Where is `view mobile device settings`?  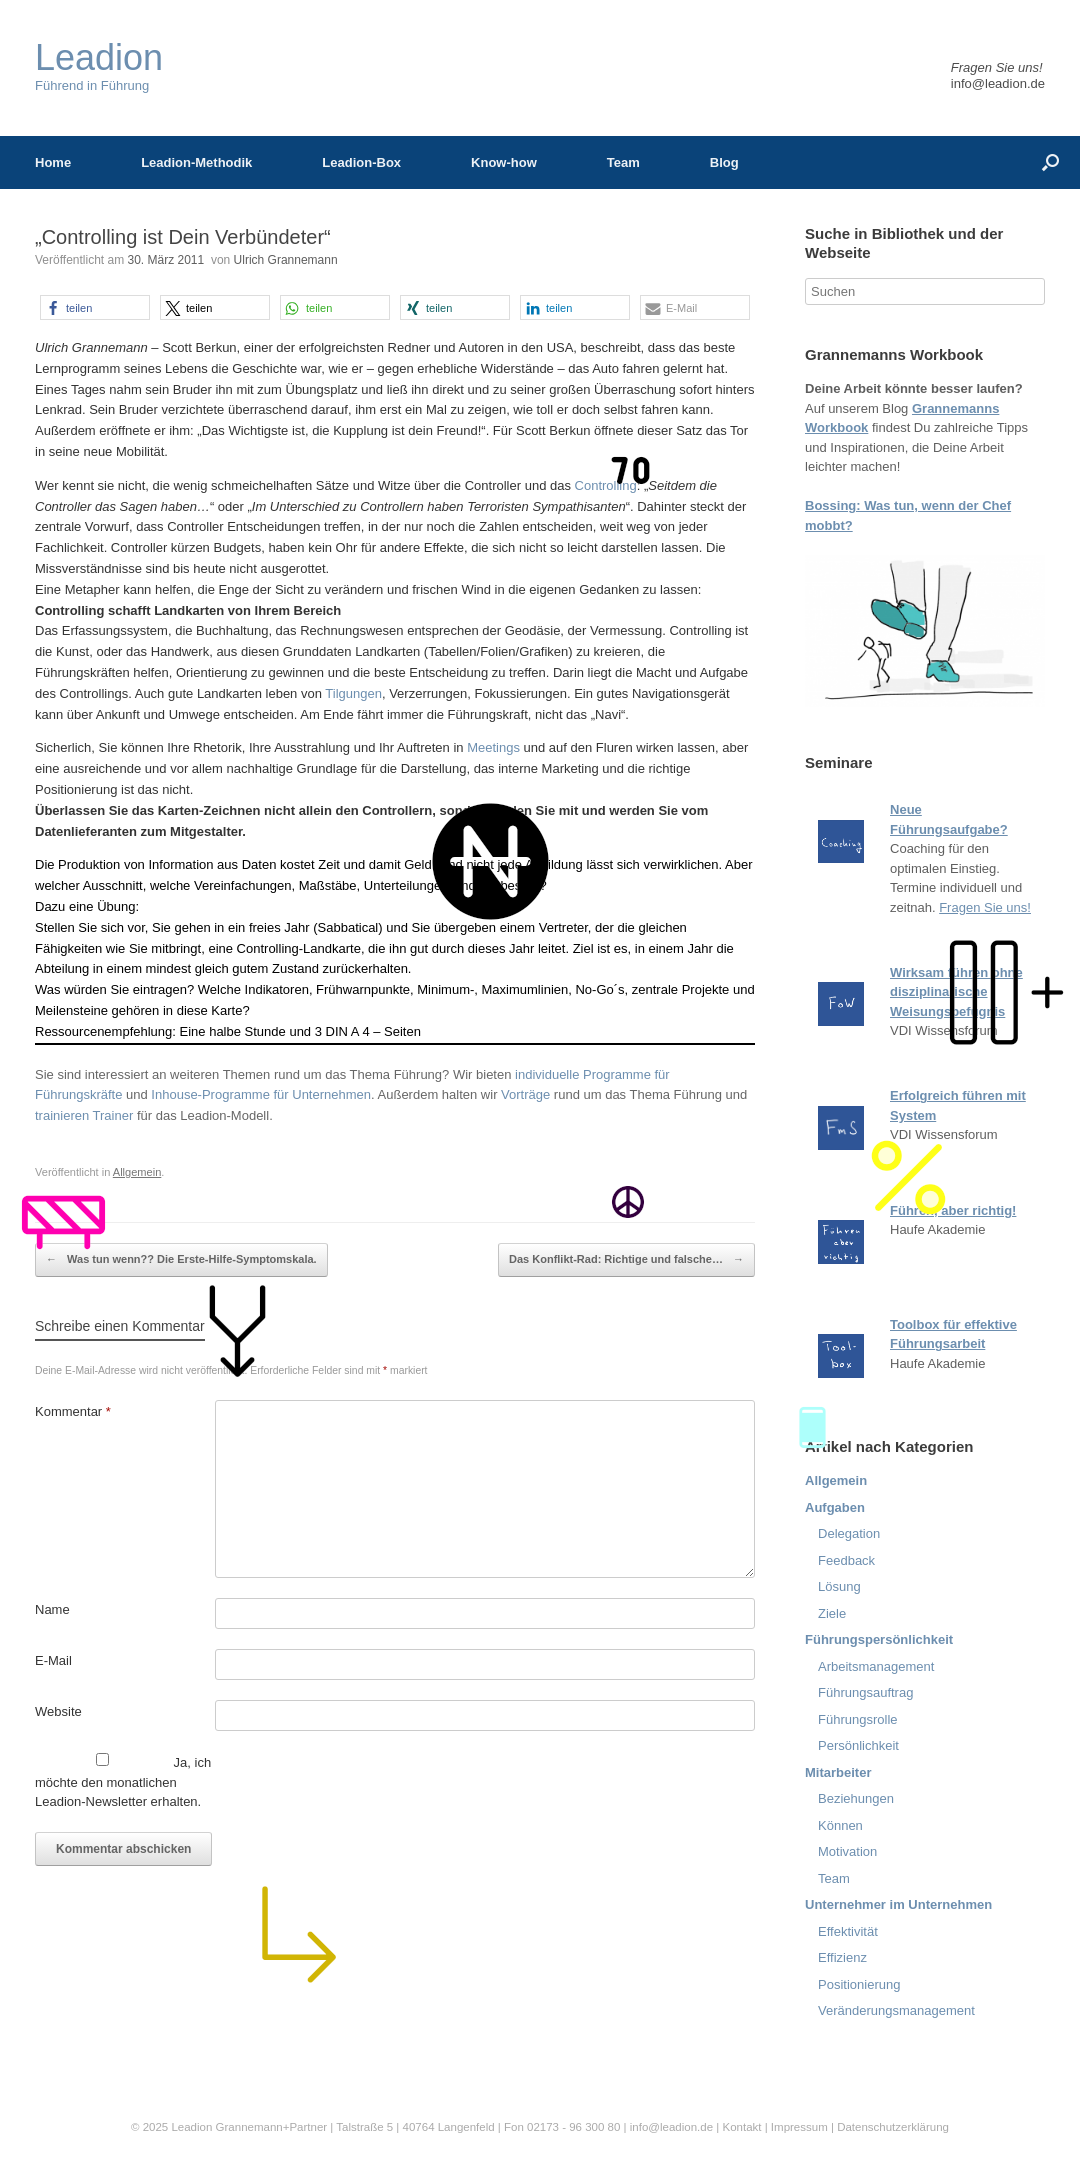 view mobile device settings is located at coordinates (812, 1427).